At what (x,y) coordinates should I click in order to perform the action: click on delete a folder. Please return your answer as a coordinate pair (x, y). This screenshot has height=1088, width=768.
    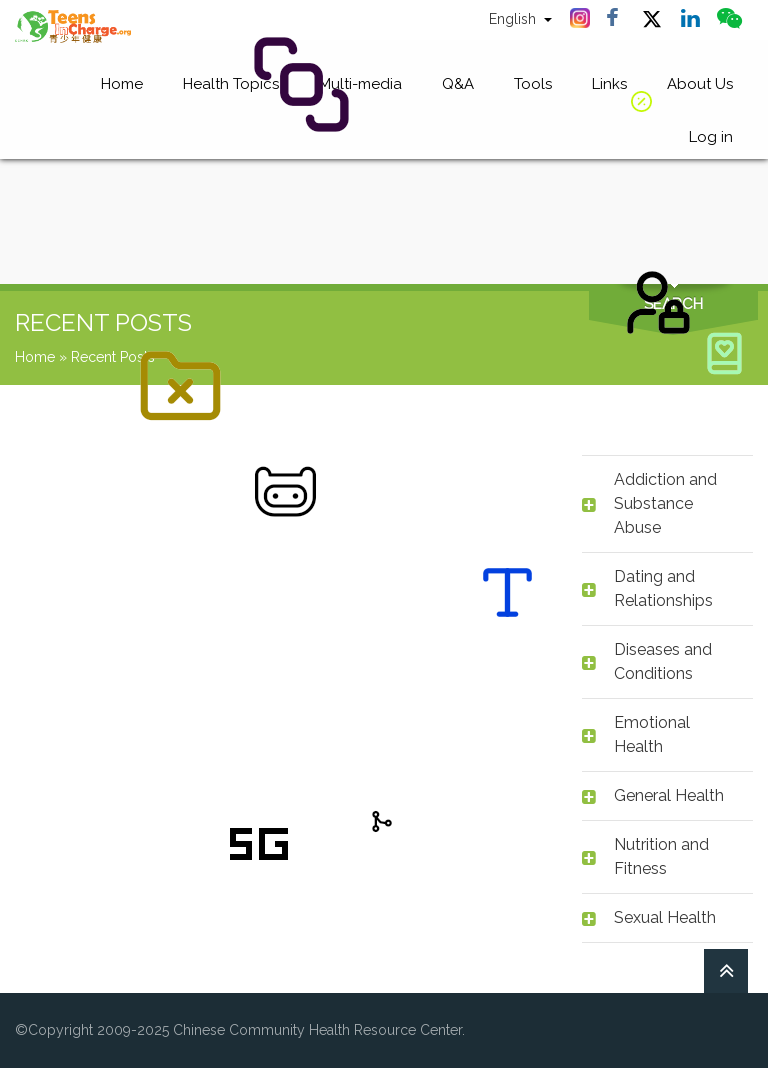
    Looking at the image, I should click on (180, 387).